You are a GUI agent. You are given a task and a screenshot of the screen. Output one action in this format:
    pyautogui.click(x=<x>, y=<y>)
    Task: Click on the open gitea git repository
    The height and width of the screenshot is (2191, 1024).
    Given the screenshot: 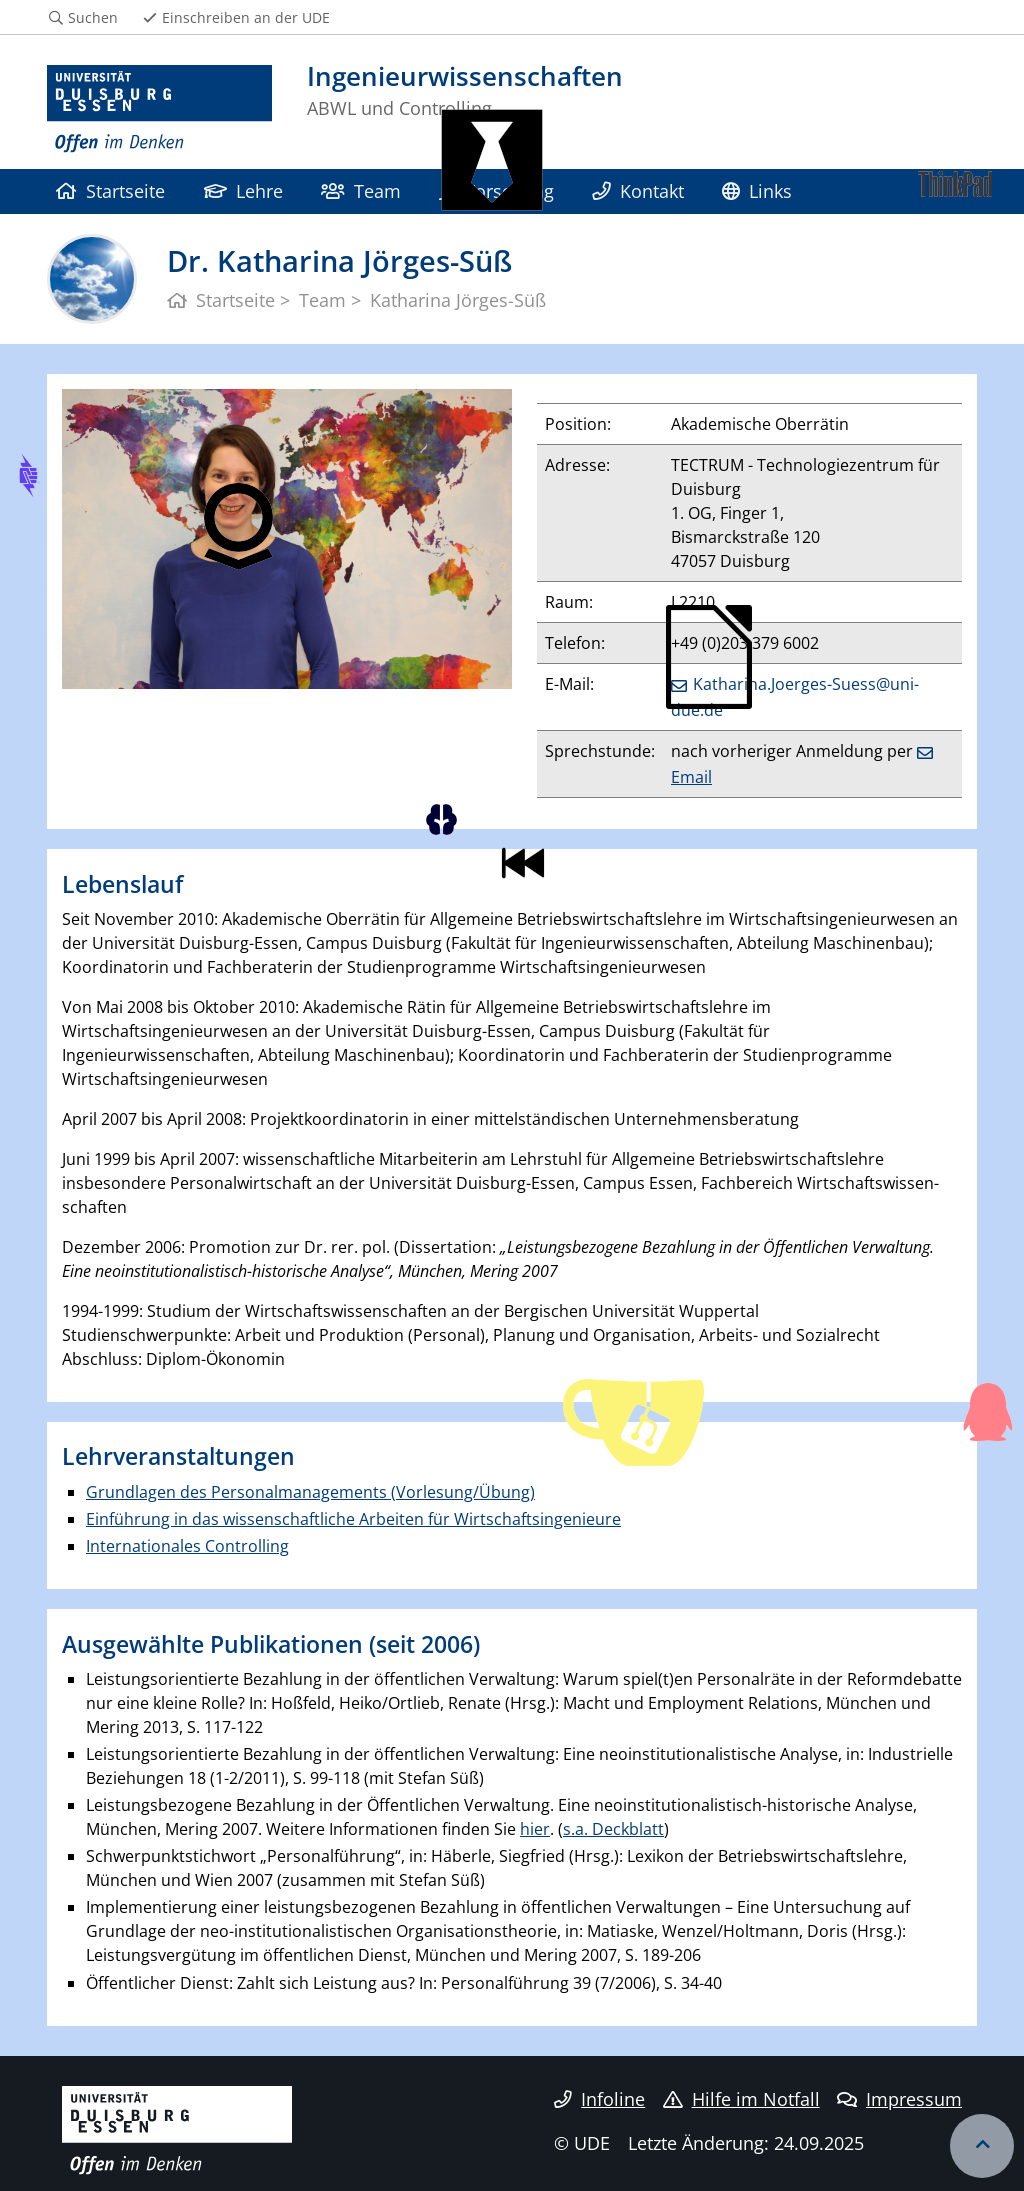 What is the action you would take?
    pyautogui.click(x=633, y=1422)
    